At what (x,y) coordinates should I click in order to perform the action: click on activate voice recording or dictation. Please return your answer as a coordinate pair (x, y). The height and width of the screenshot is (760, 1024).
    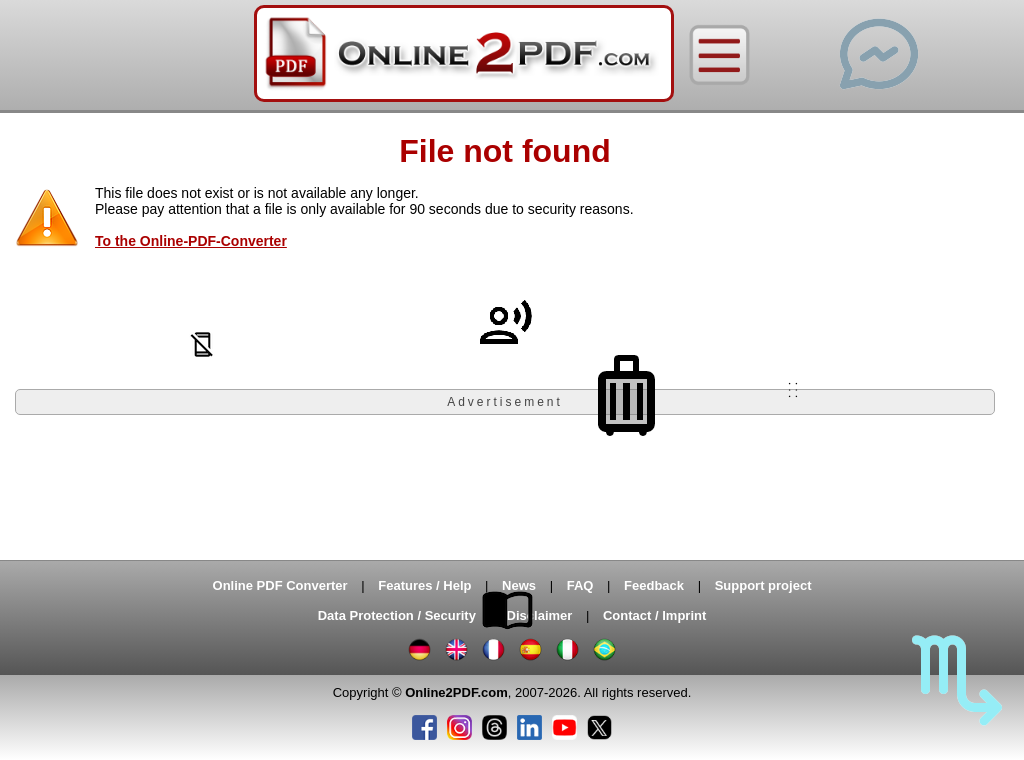
    Looking at the image, I should click on (506, 323).